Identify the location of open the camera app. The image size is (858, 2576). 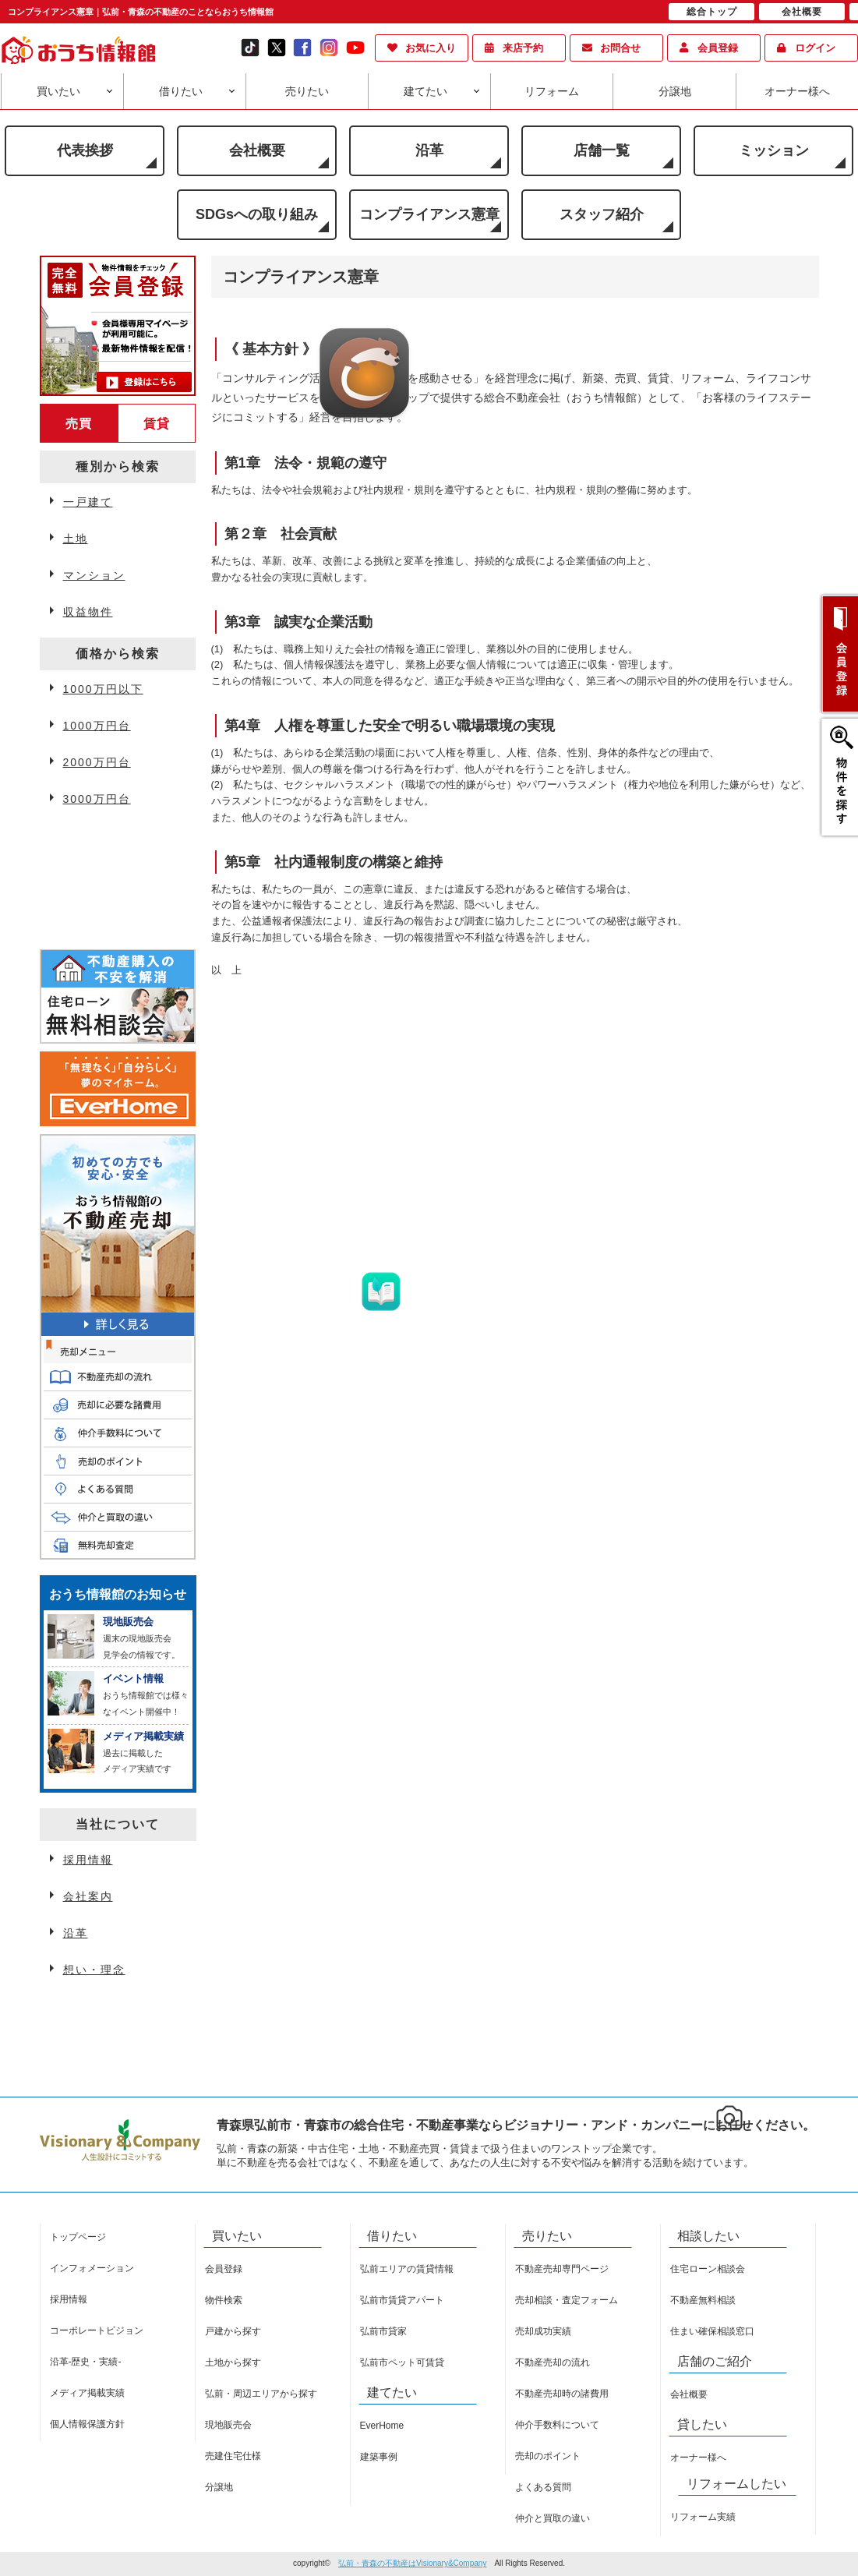
(729, 2118).